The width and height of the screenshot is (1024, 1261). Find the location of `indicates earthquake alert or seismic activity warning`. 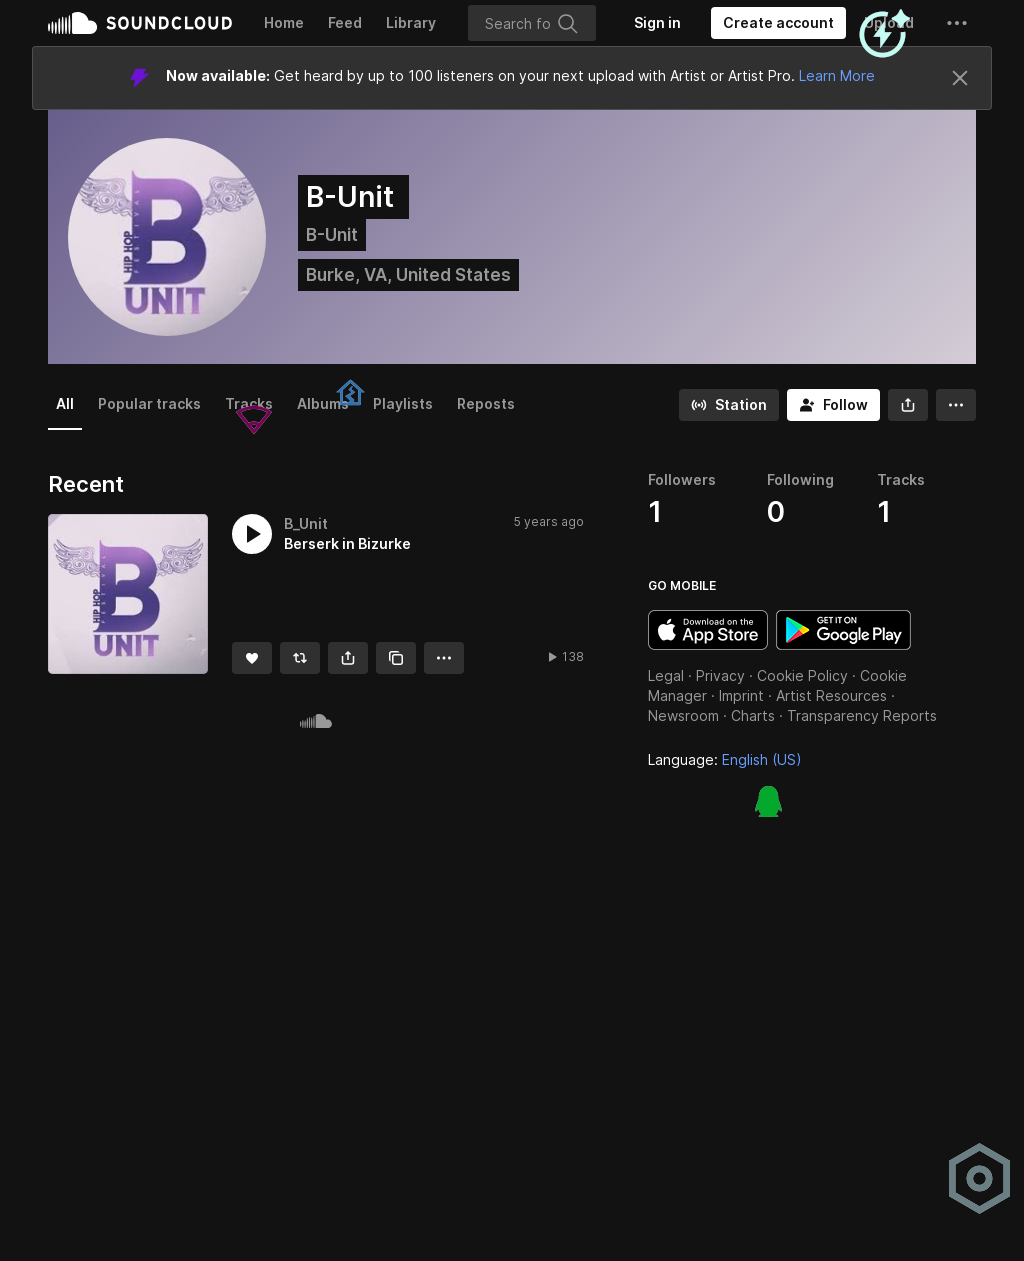

indicates earthquake alert or seismic activity warning is located at coordinates (350, 393).